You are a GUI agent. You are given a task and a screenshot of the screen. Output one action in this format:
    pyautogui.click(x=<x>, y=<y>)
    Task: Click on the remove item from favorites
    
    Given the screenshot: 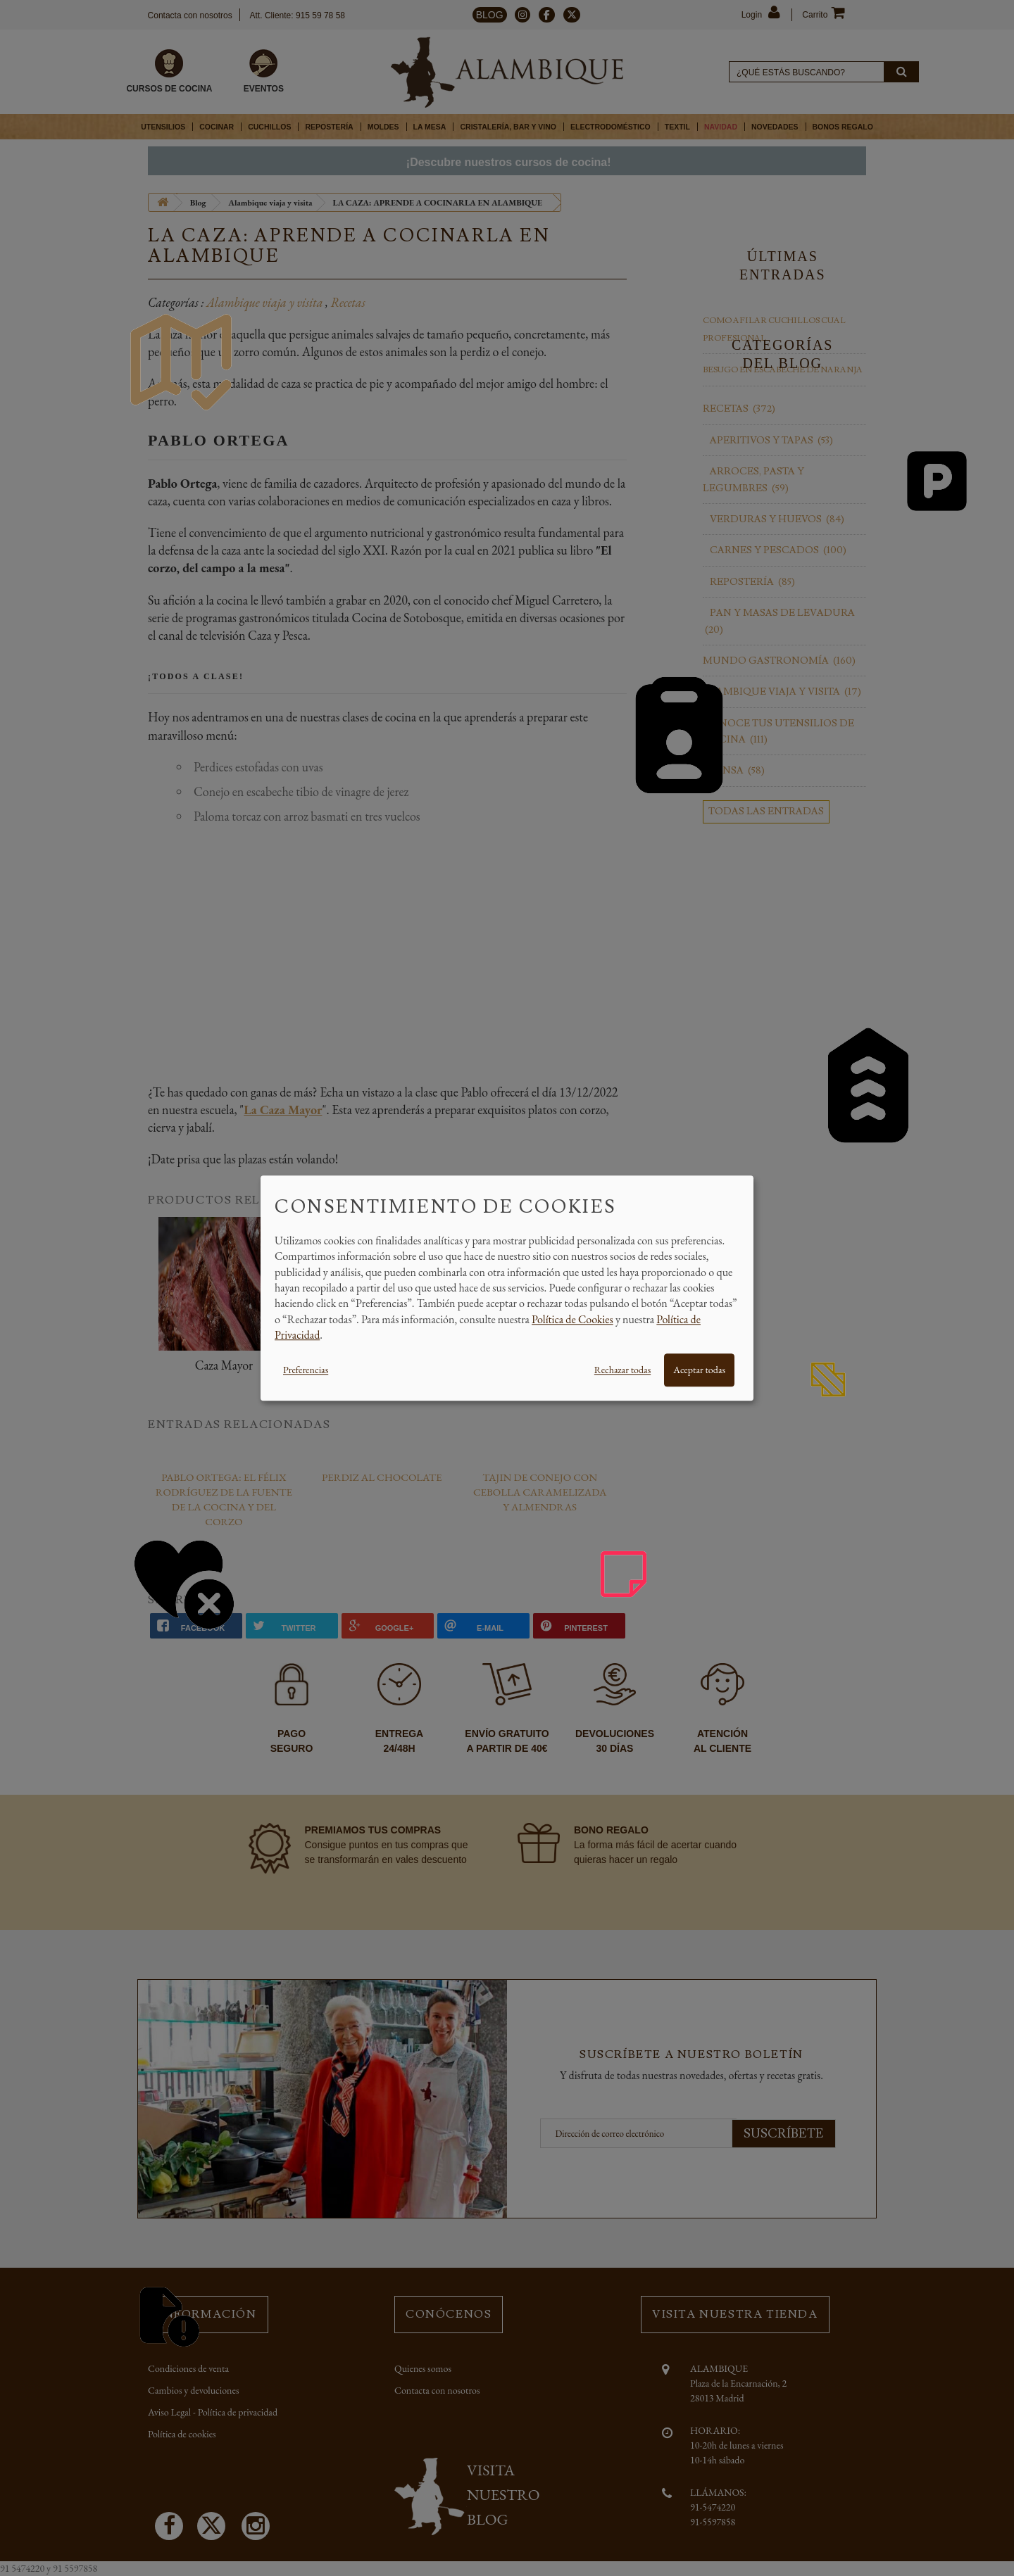 What is the action you would take?
    pyautogui.click(x=184, y=1579)
    